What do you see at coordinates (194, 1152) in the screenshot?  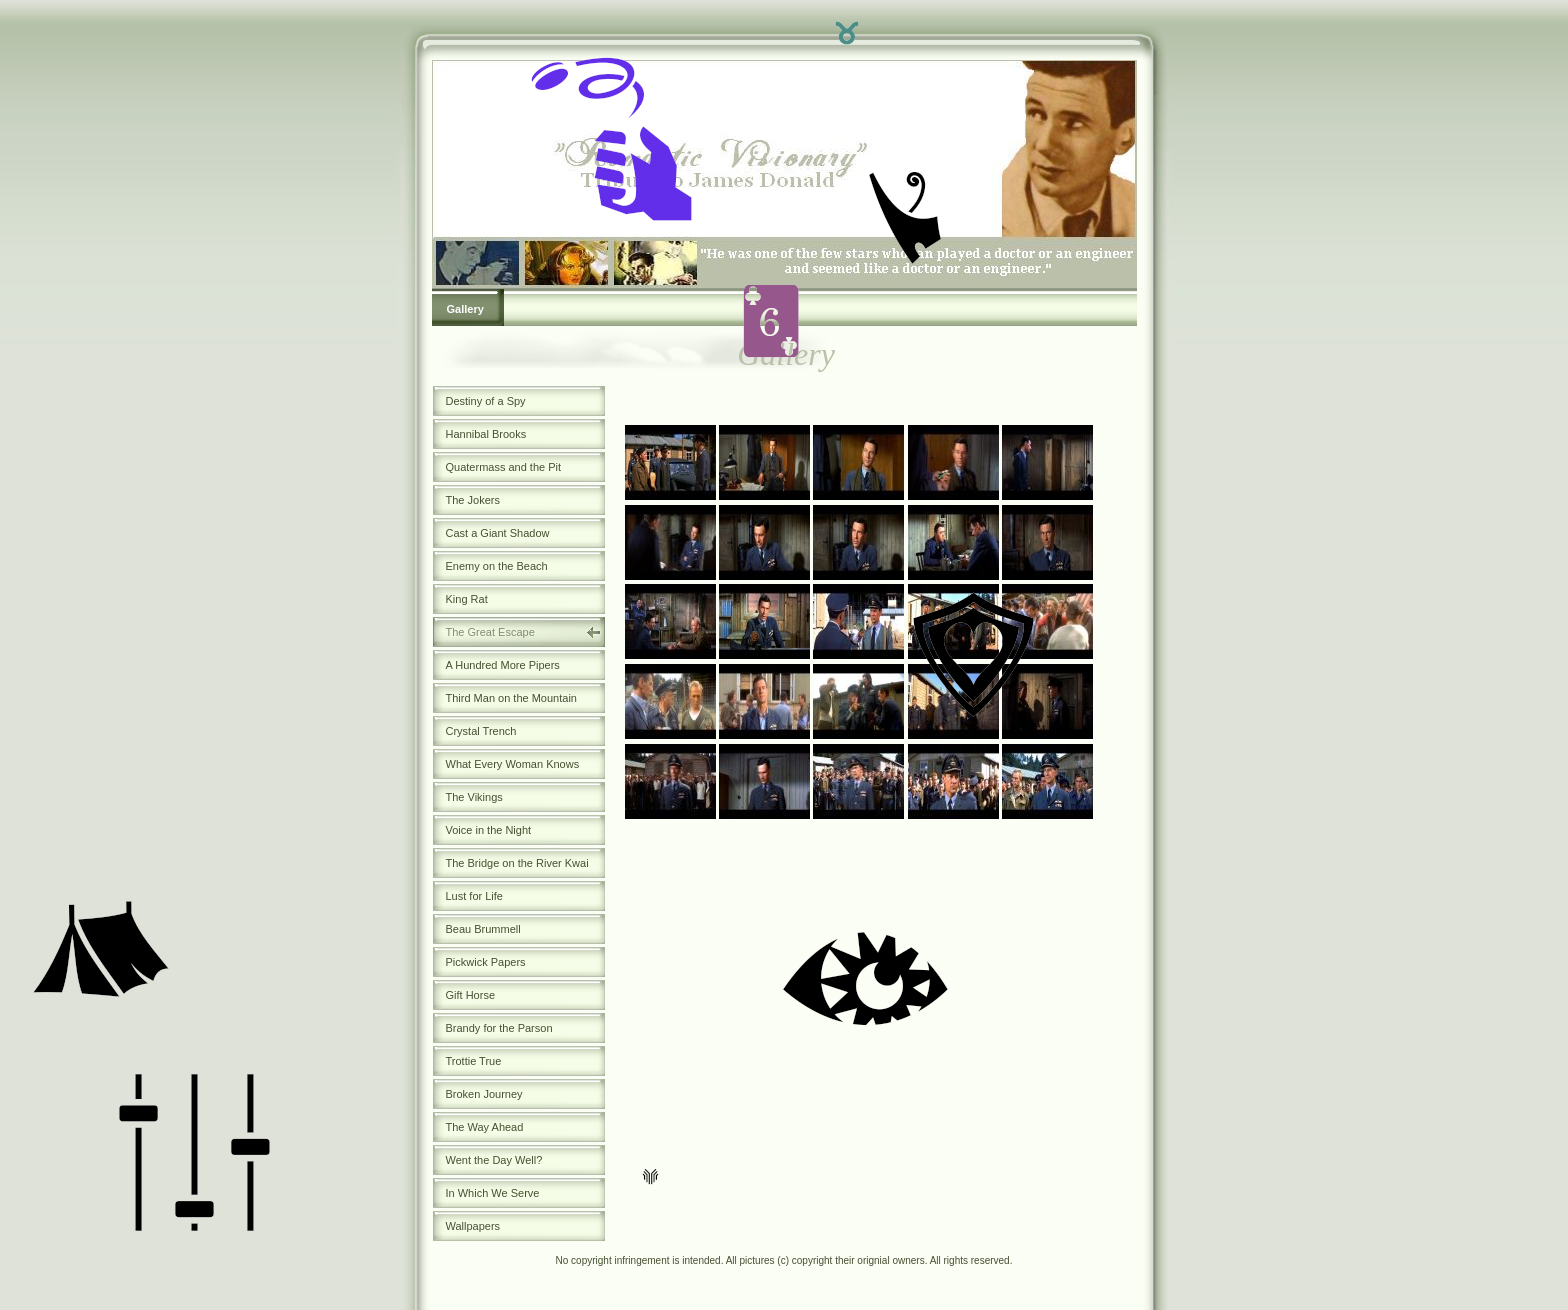 I see `adjust settings or preferences` at bounding box center [194, 1152].